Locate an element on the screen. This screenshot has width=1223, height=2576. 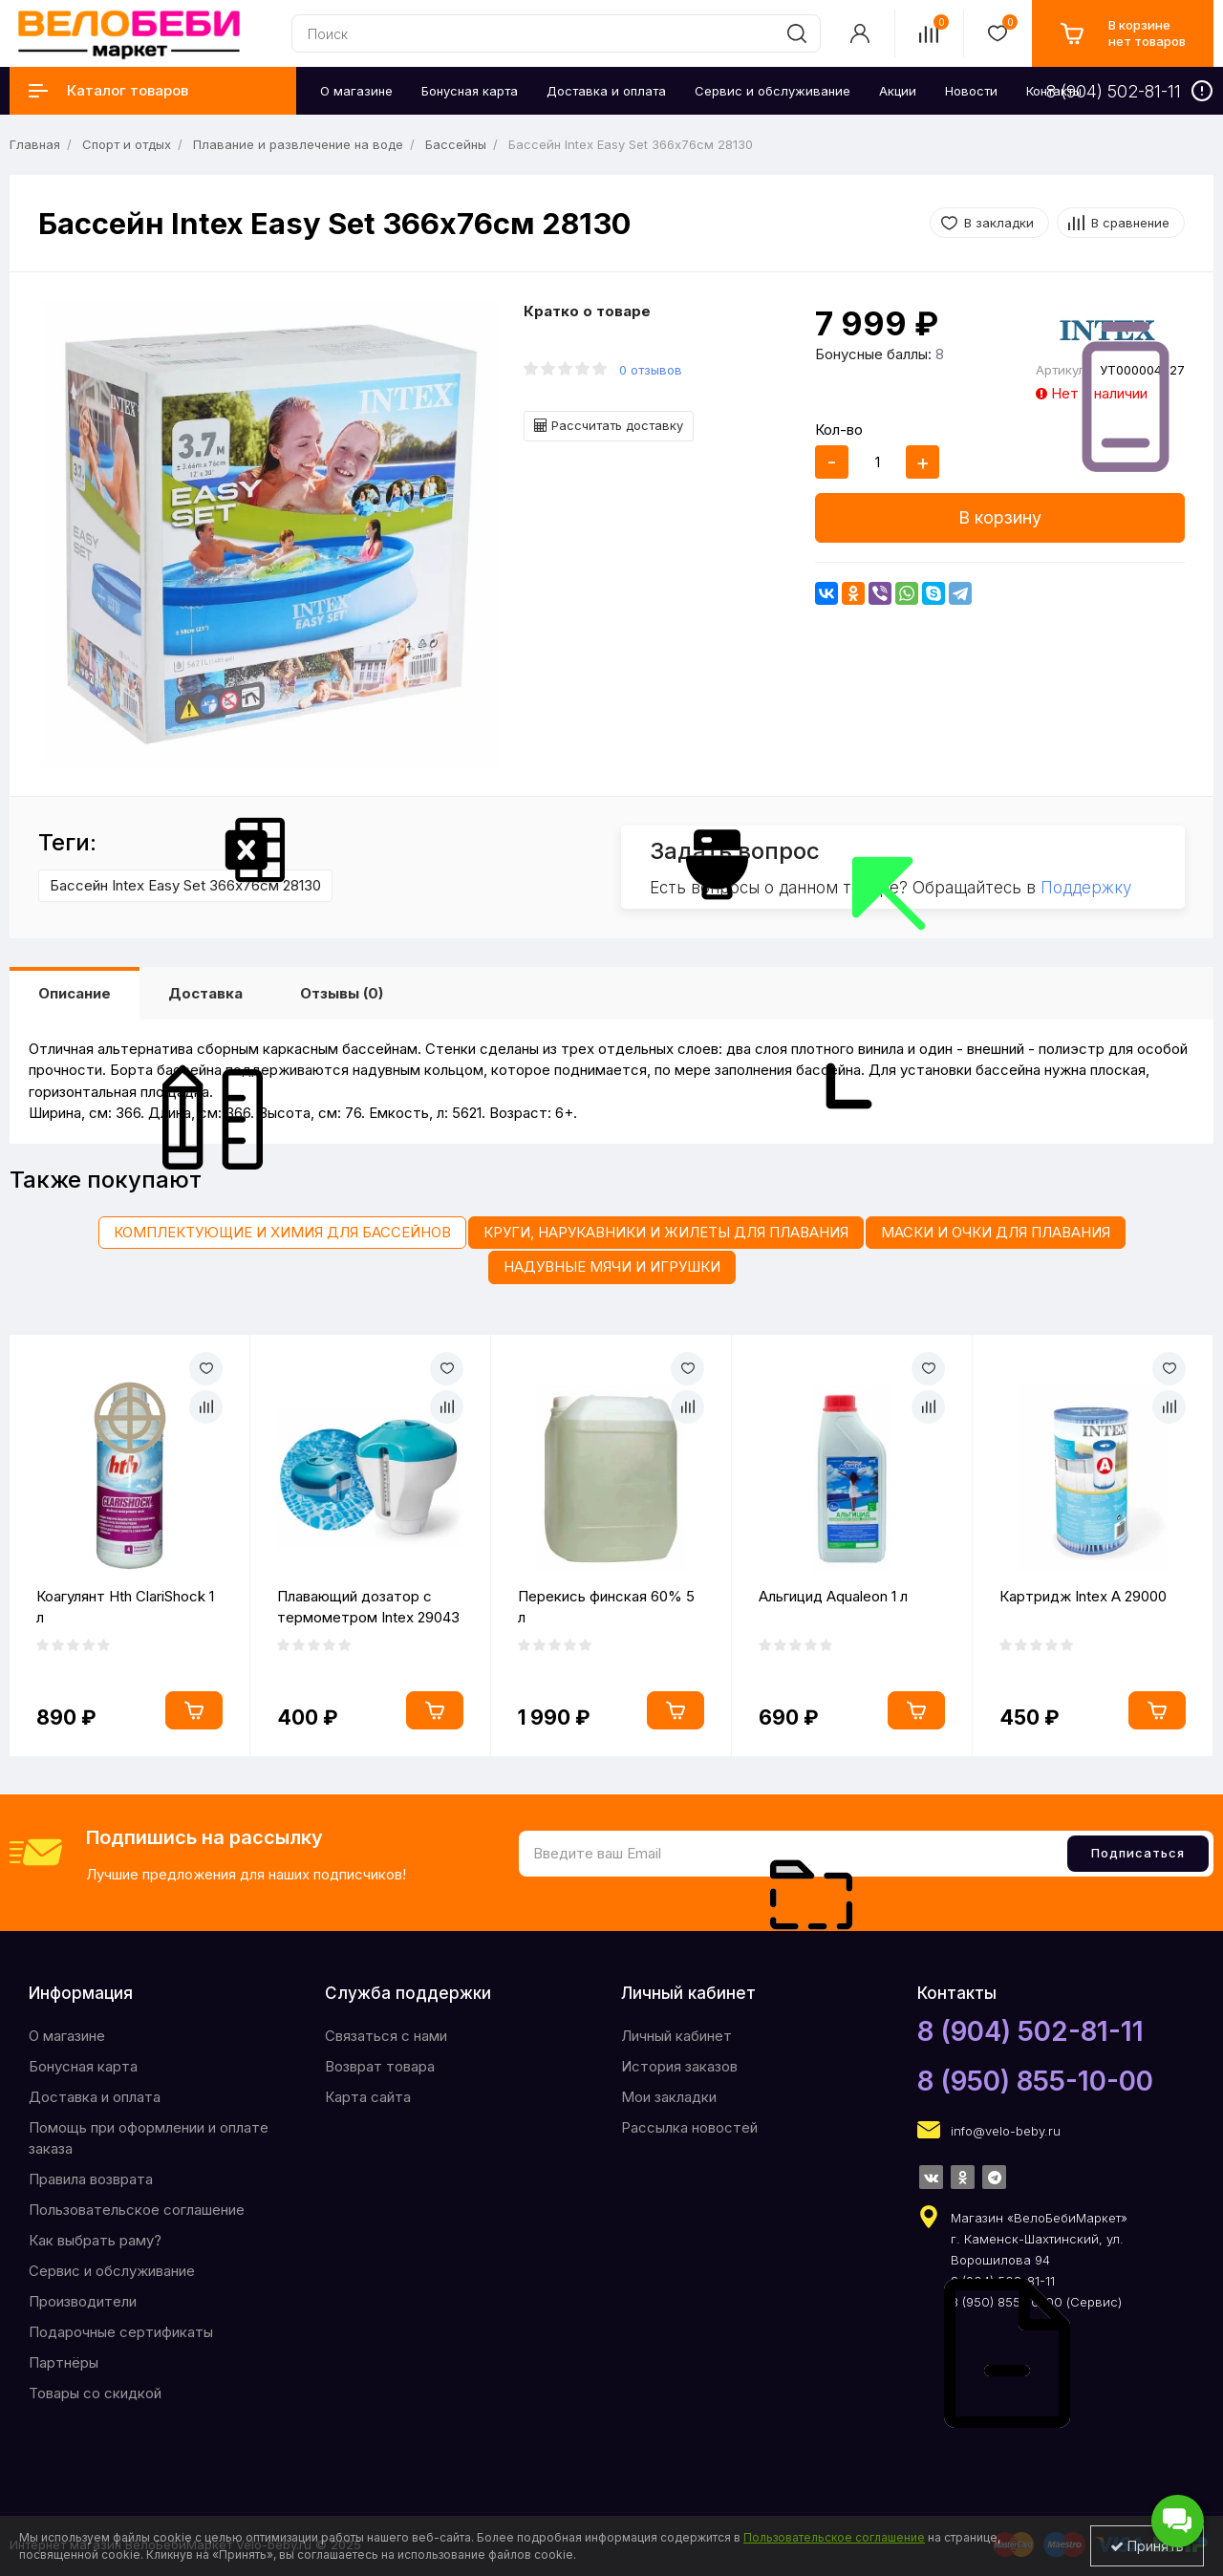
view polar chart or radar graph data is located at coordinates (130, 1418).